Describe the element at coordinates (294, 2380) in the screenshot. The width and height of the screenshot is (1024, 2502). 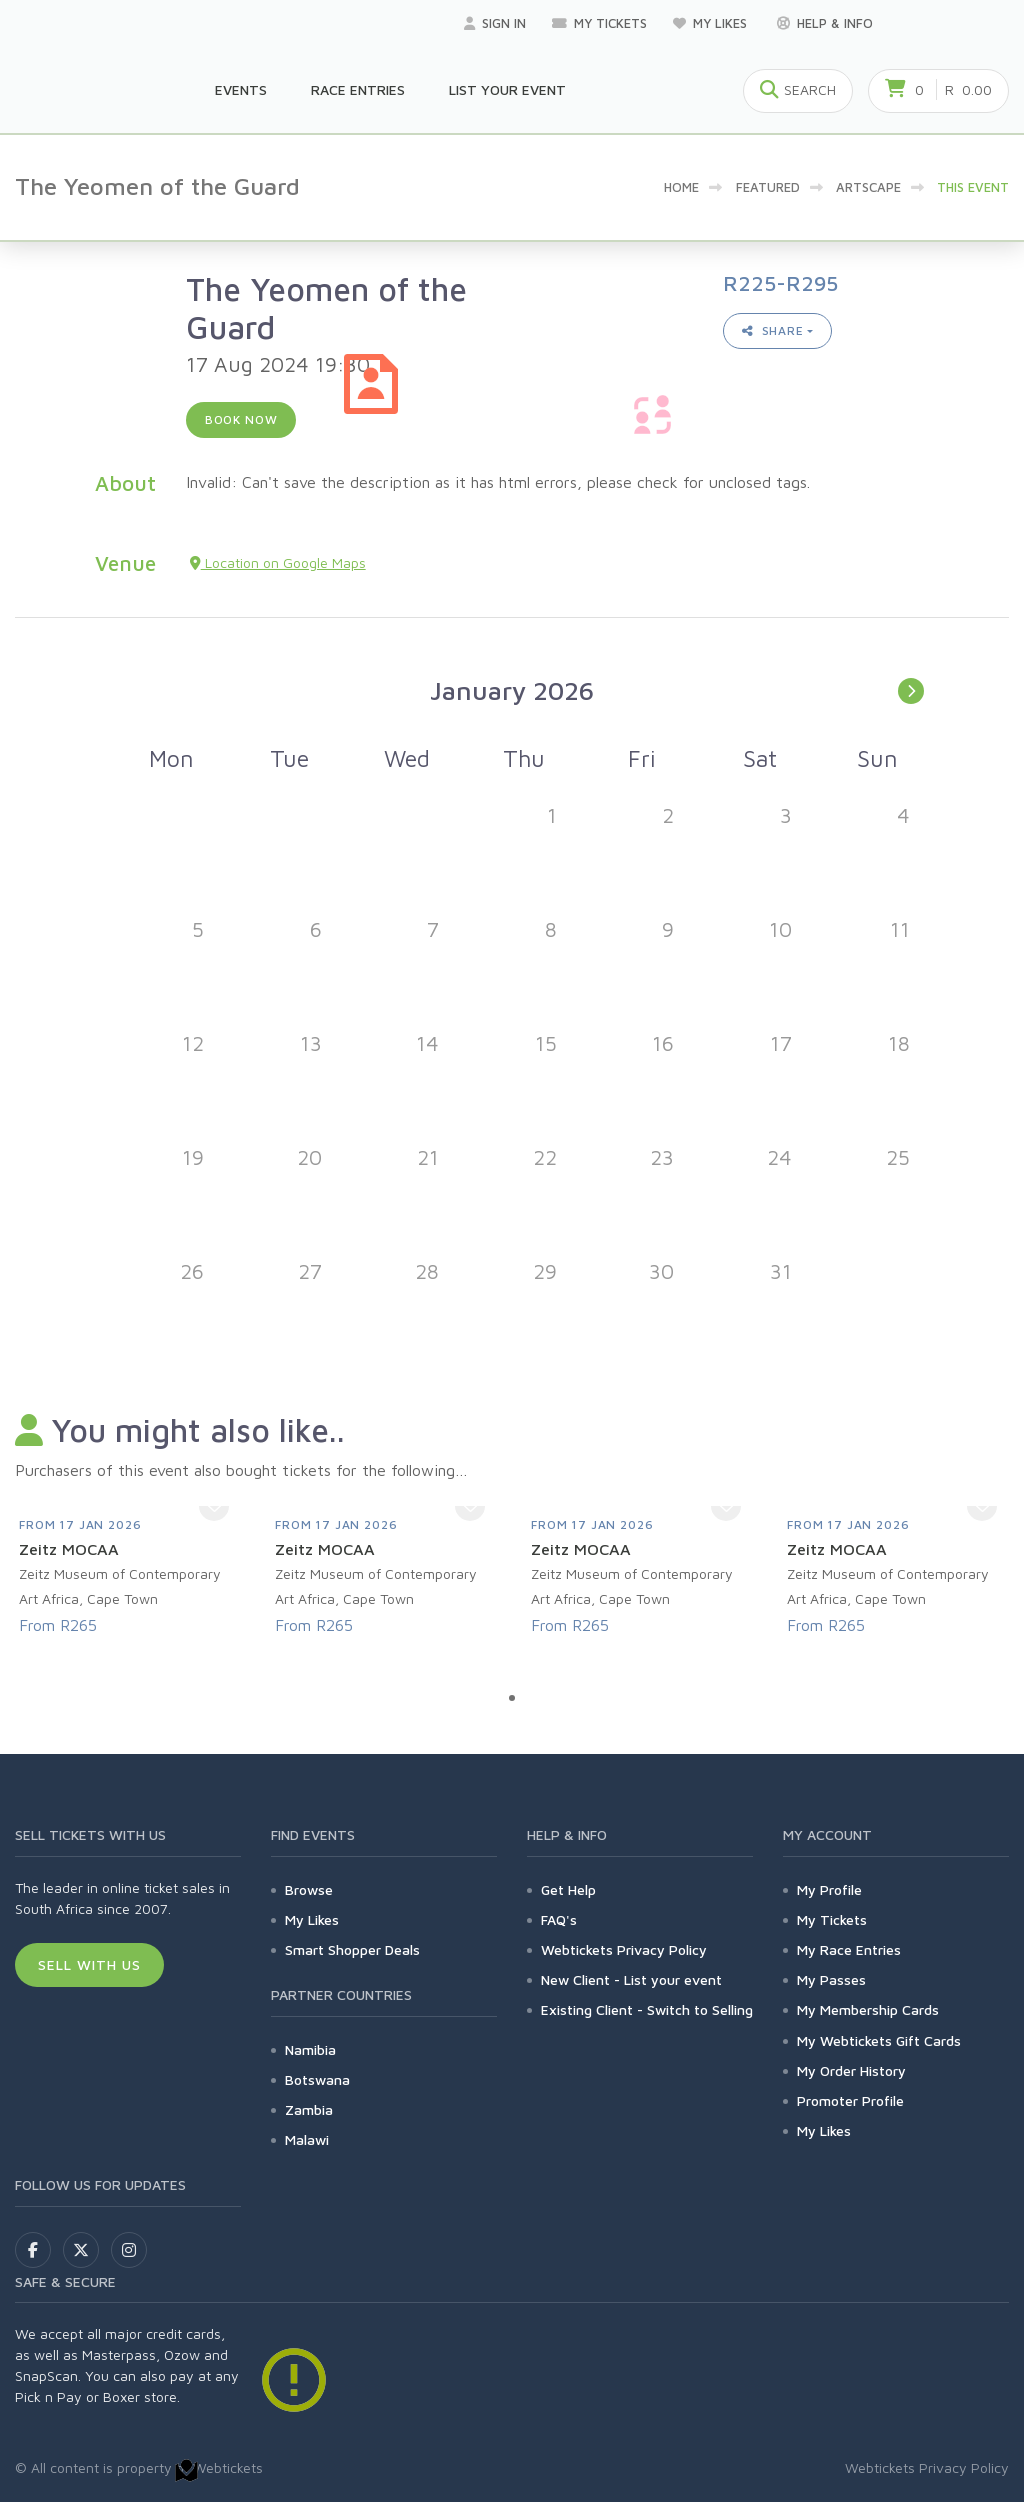
I see `indicates a warning or error state` at that location.